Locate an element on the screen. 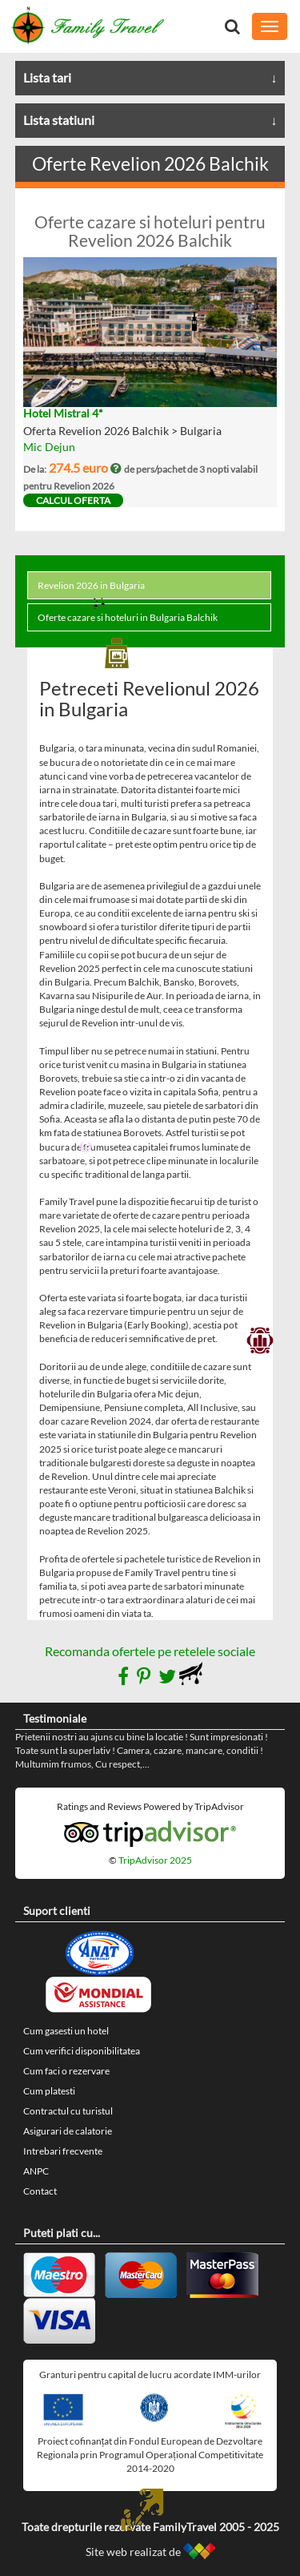 The height and width of the screenshot is (2576, 300). select flamethrower unit or weapon class is located at coordinates (142, 2509).